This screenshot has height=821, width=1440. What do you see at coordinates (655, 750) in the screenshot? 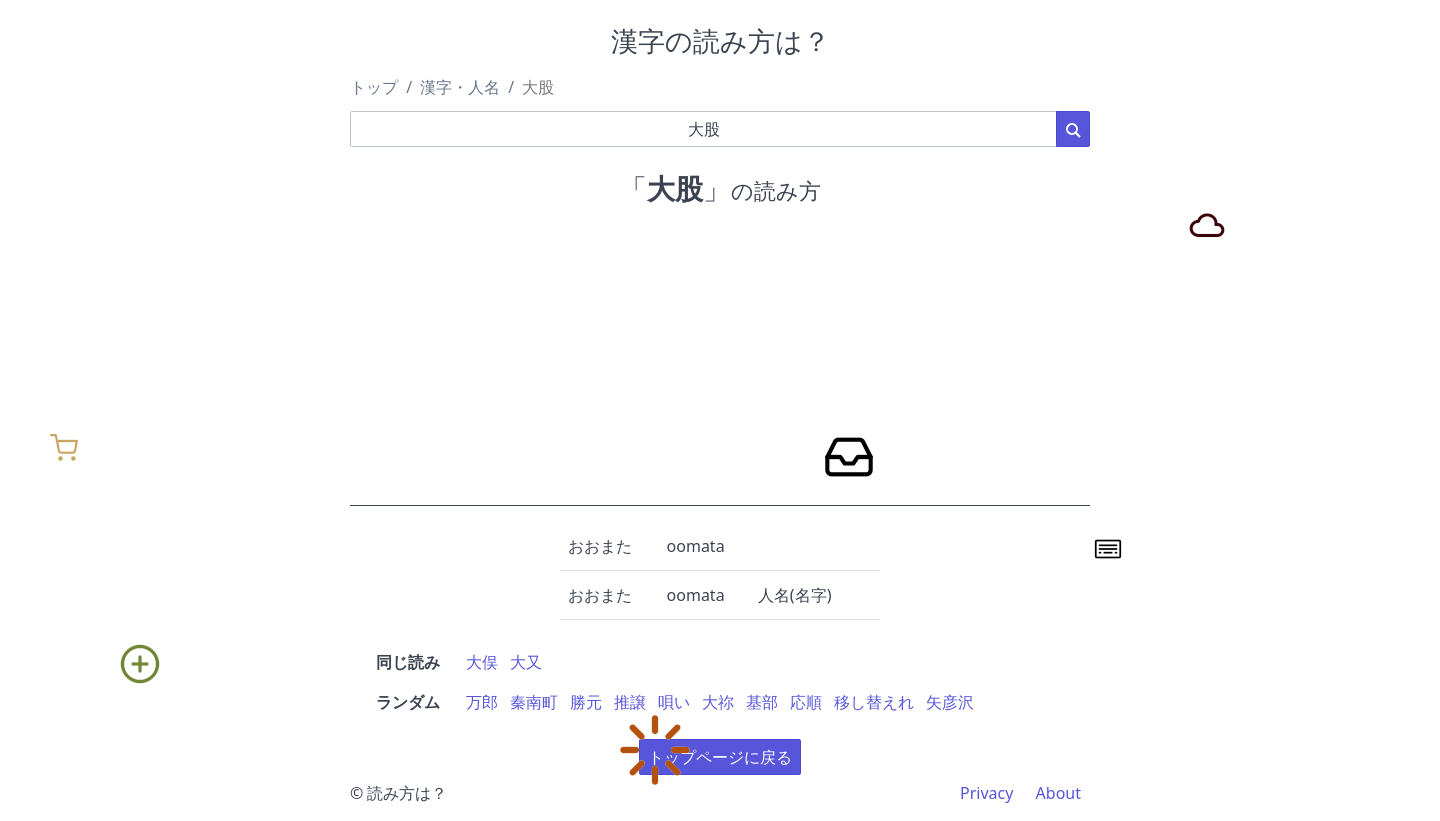
I see `content is loading` at bounding box center [655, 750].